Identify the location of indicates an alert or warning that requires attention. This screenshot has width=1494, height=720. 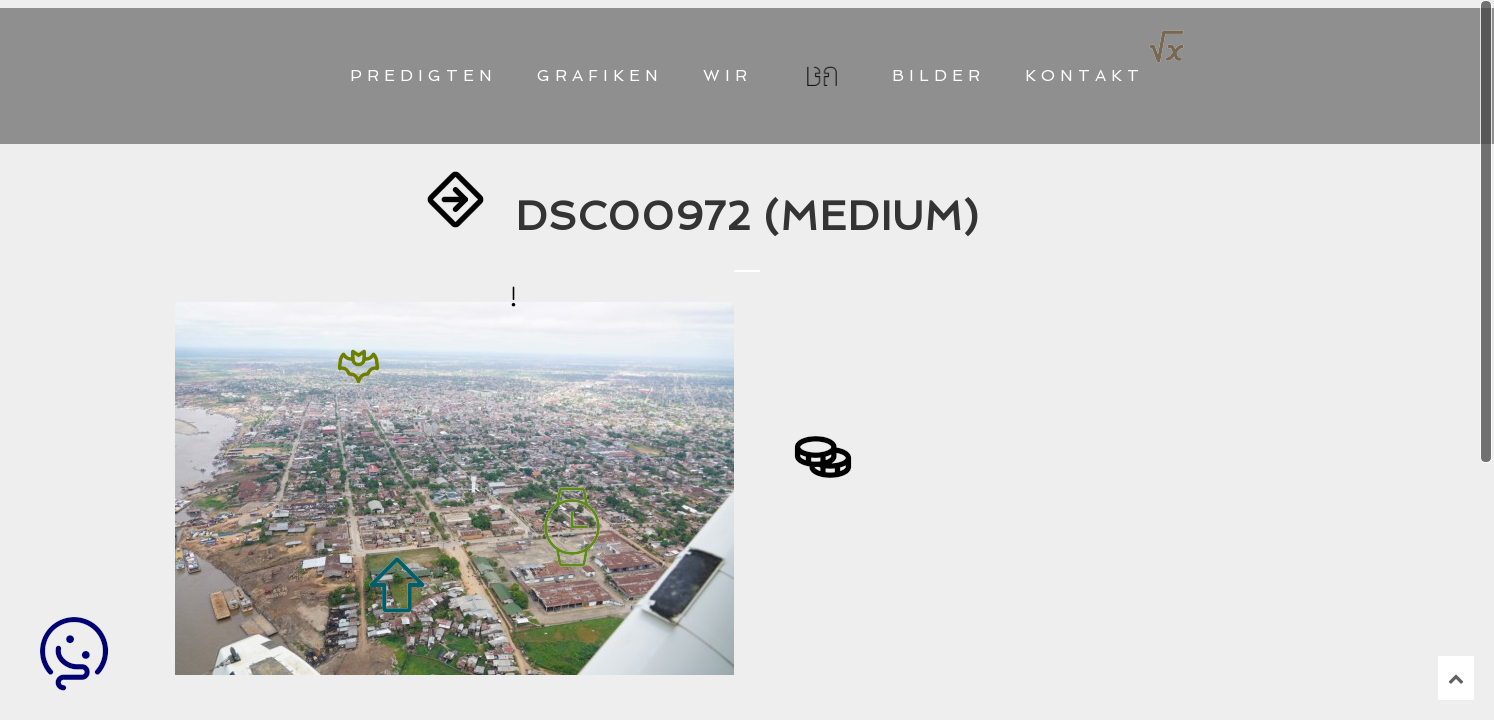
(513, 296).